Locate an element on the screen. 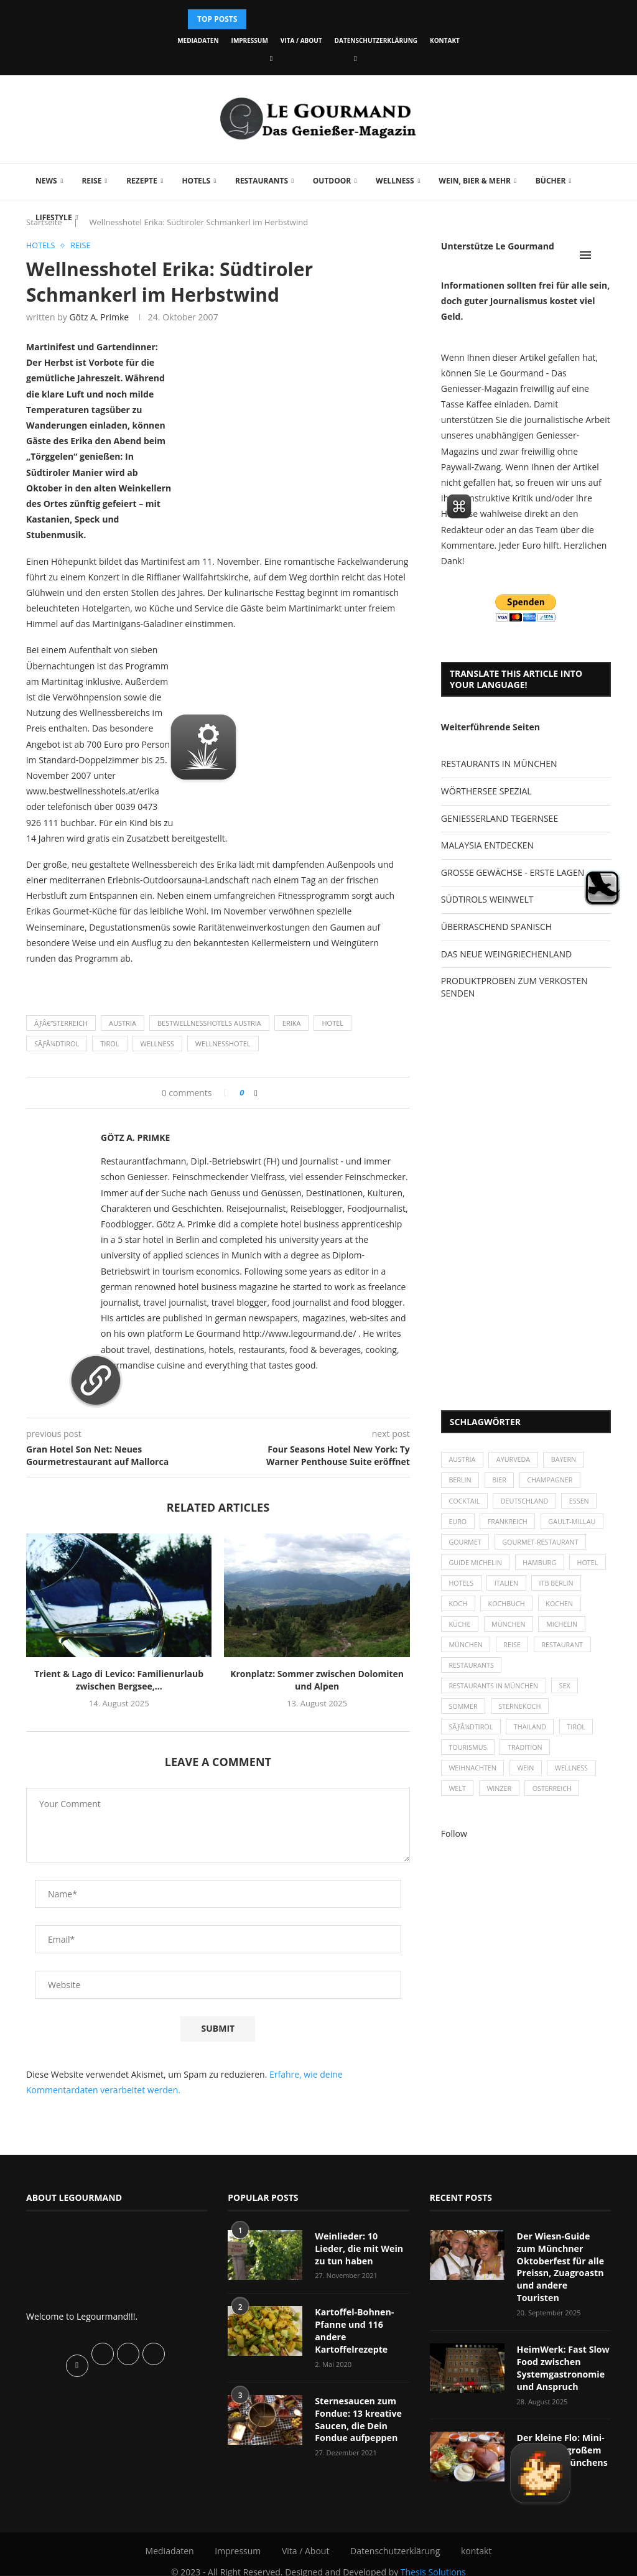  open Setzer LaTeX editor application is located at coordinates (602, 888).